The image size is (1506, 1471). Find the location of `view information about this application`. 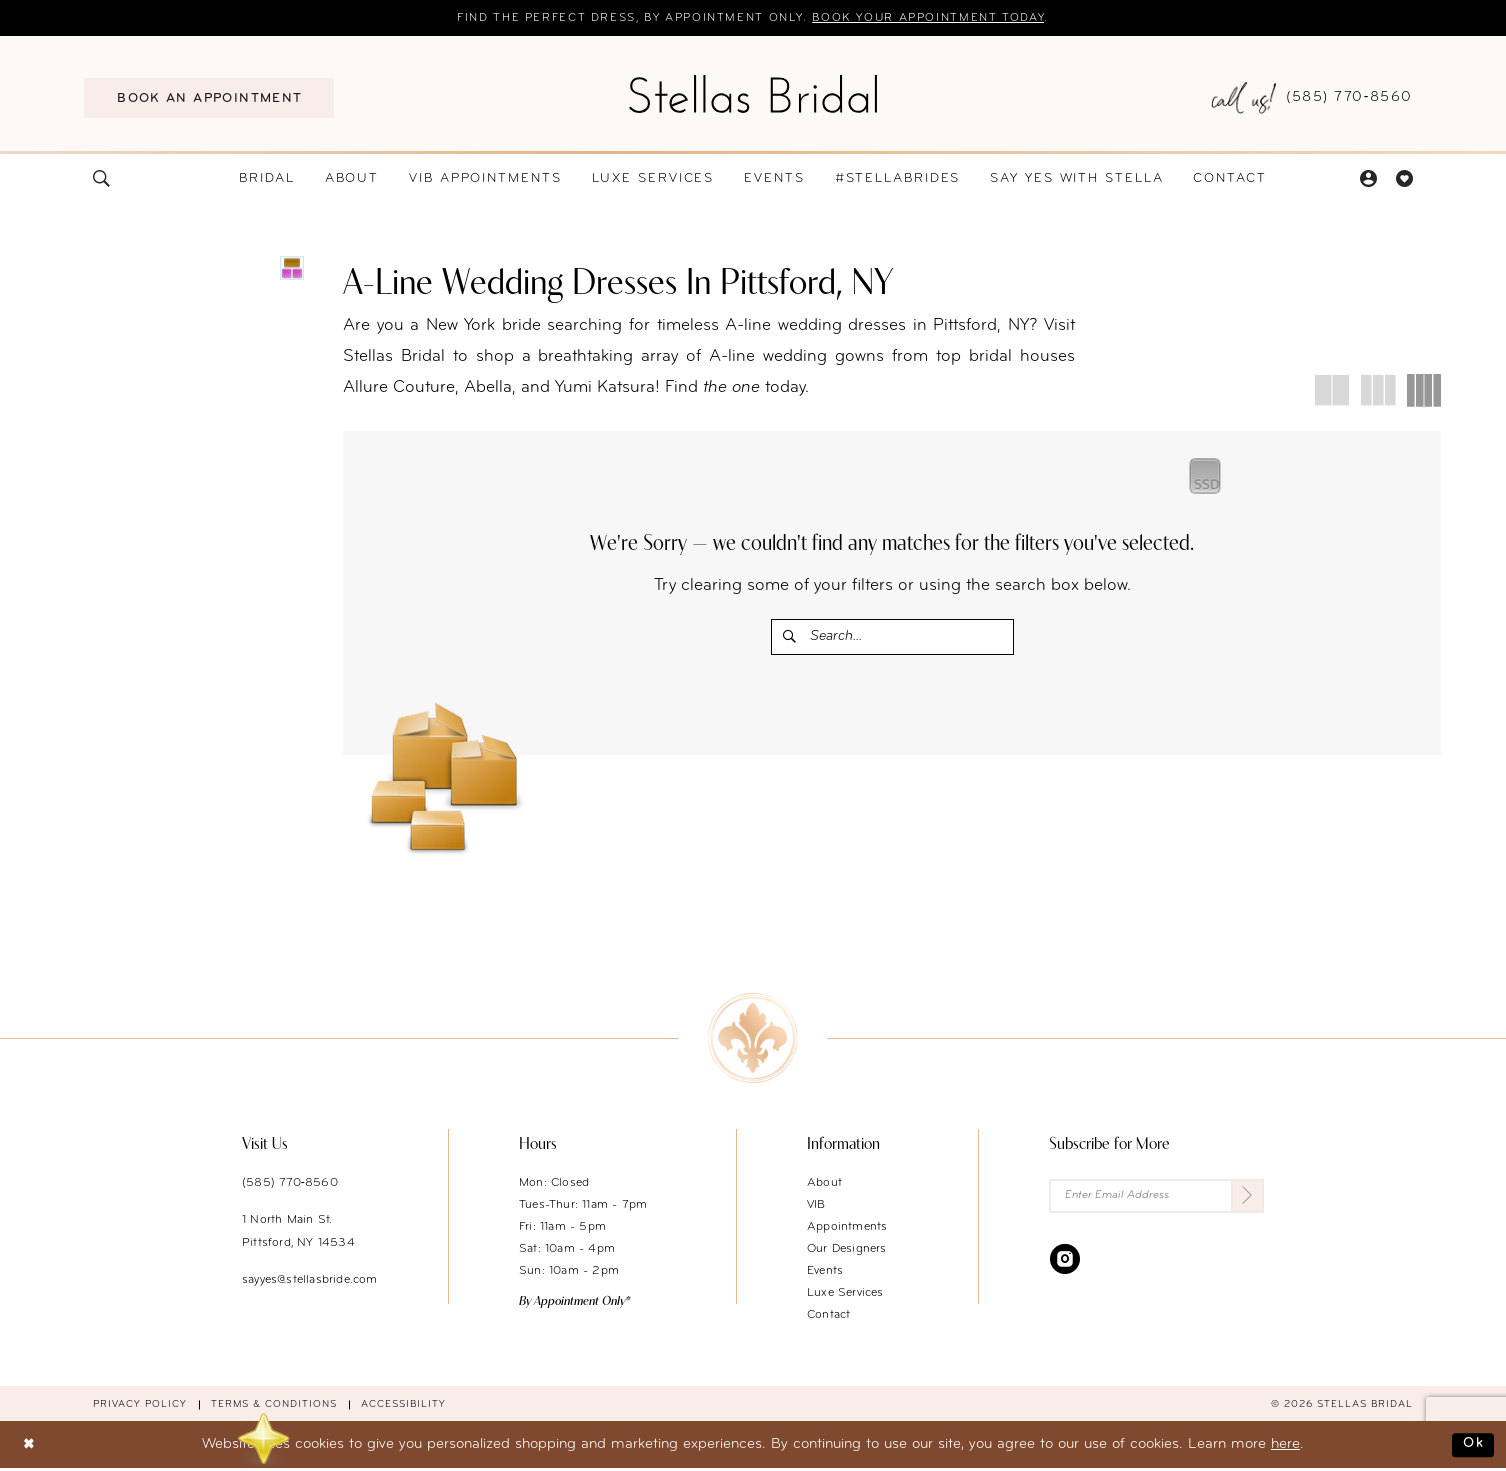

view information about this application is located at coordinates (263, 1439).